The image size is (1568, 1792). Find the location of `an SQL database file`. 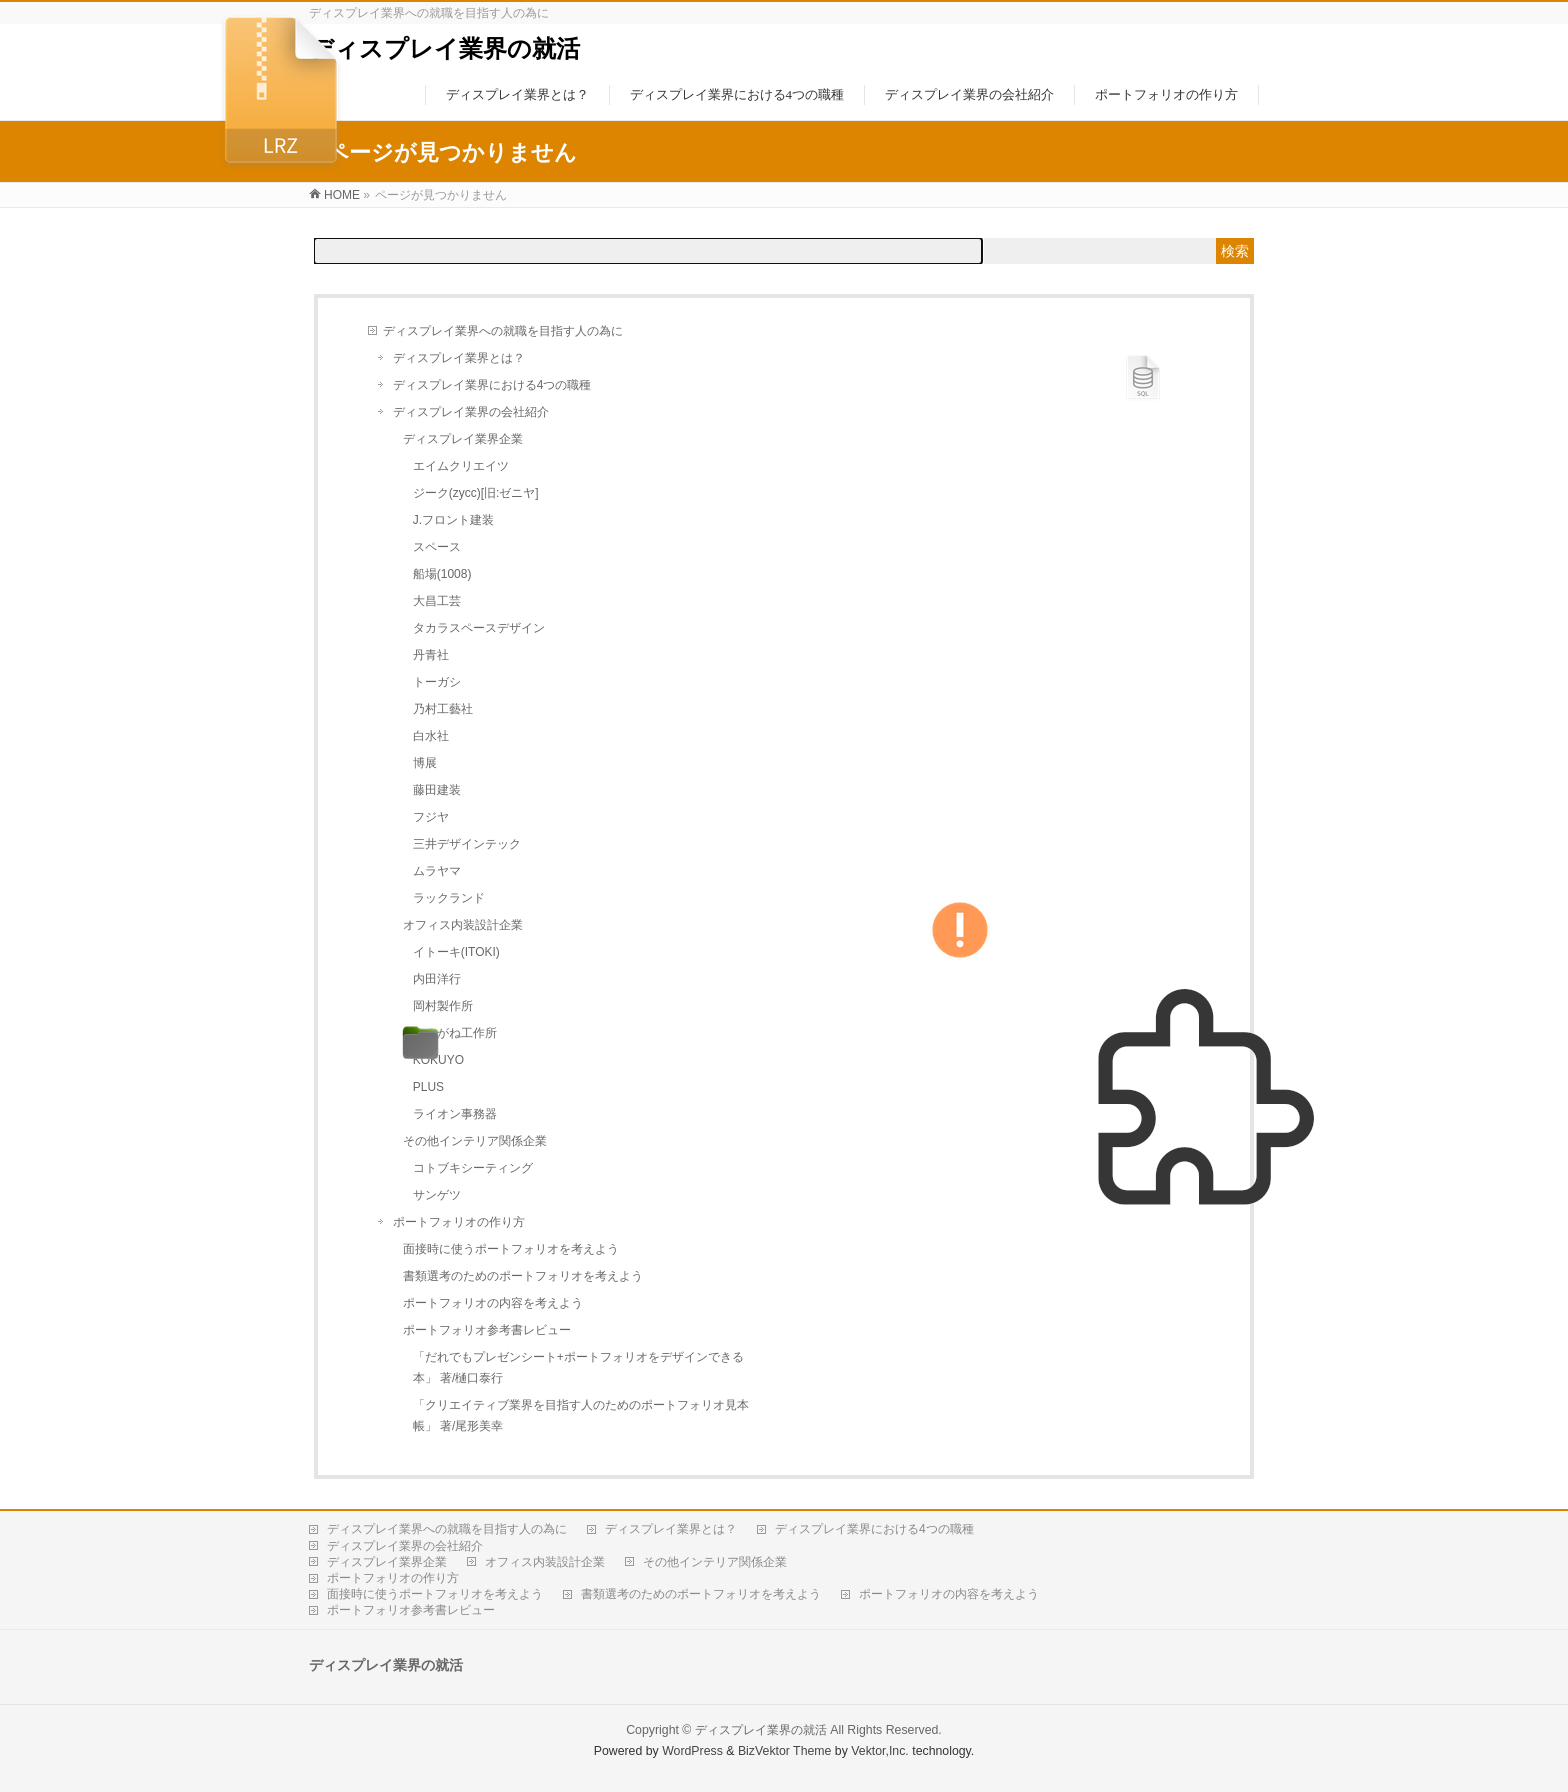

an SQL database file is located at coordinates (1143, 378).